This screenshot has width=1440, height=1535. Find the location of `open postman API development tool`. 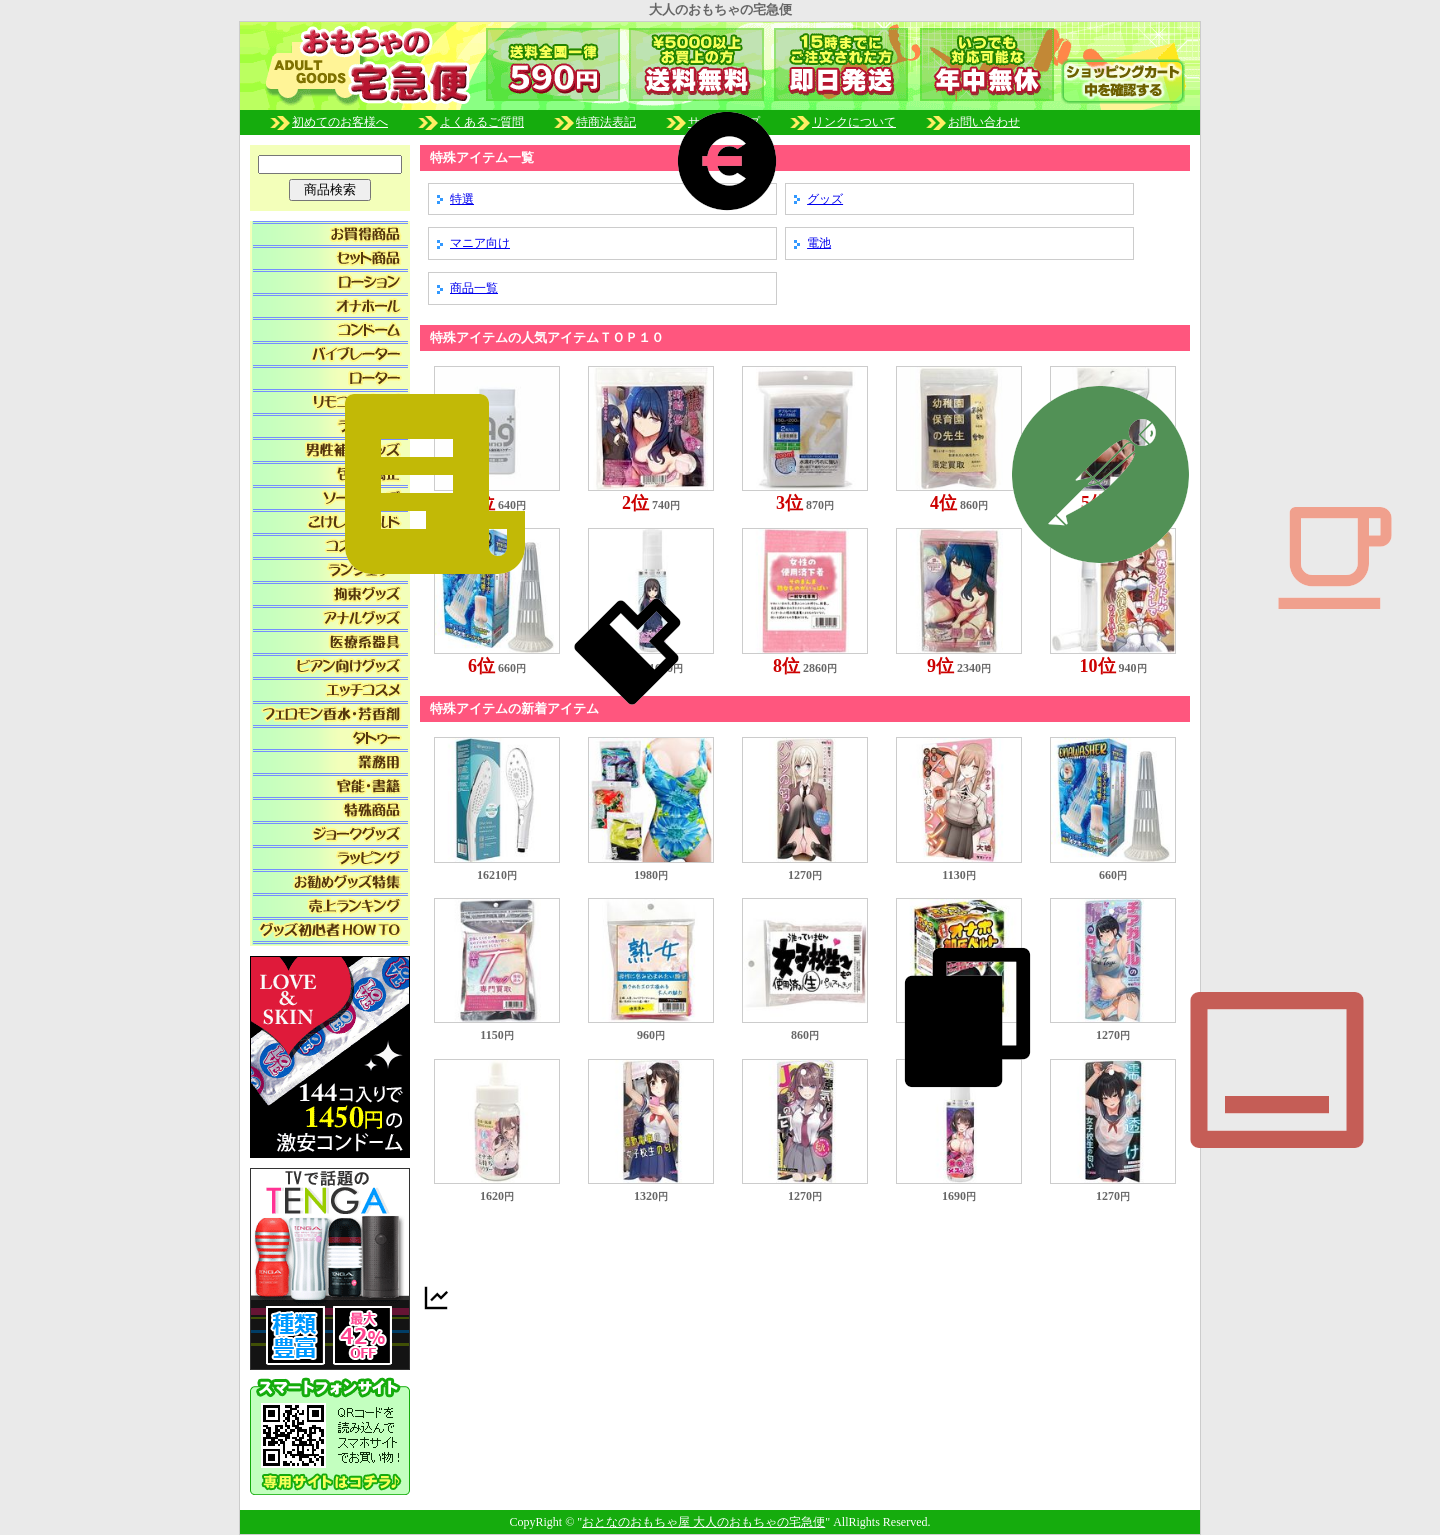

open postman API development tool is located at coordinates (1100, 474).